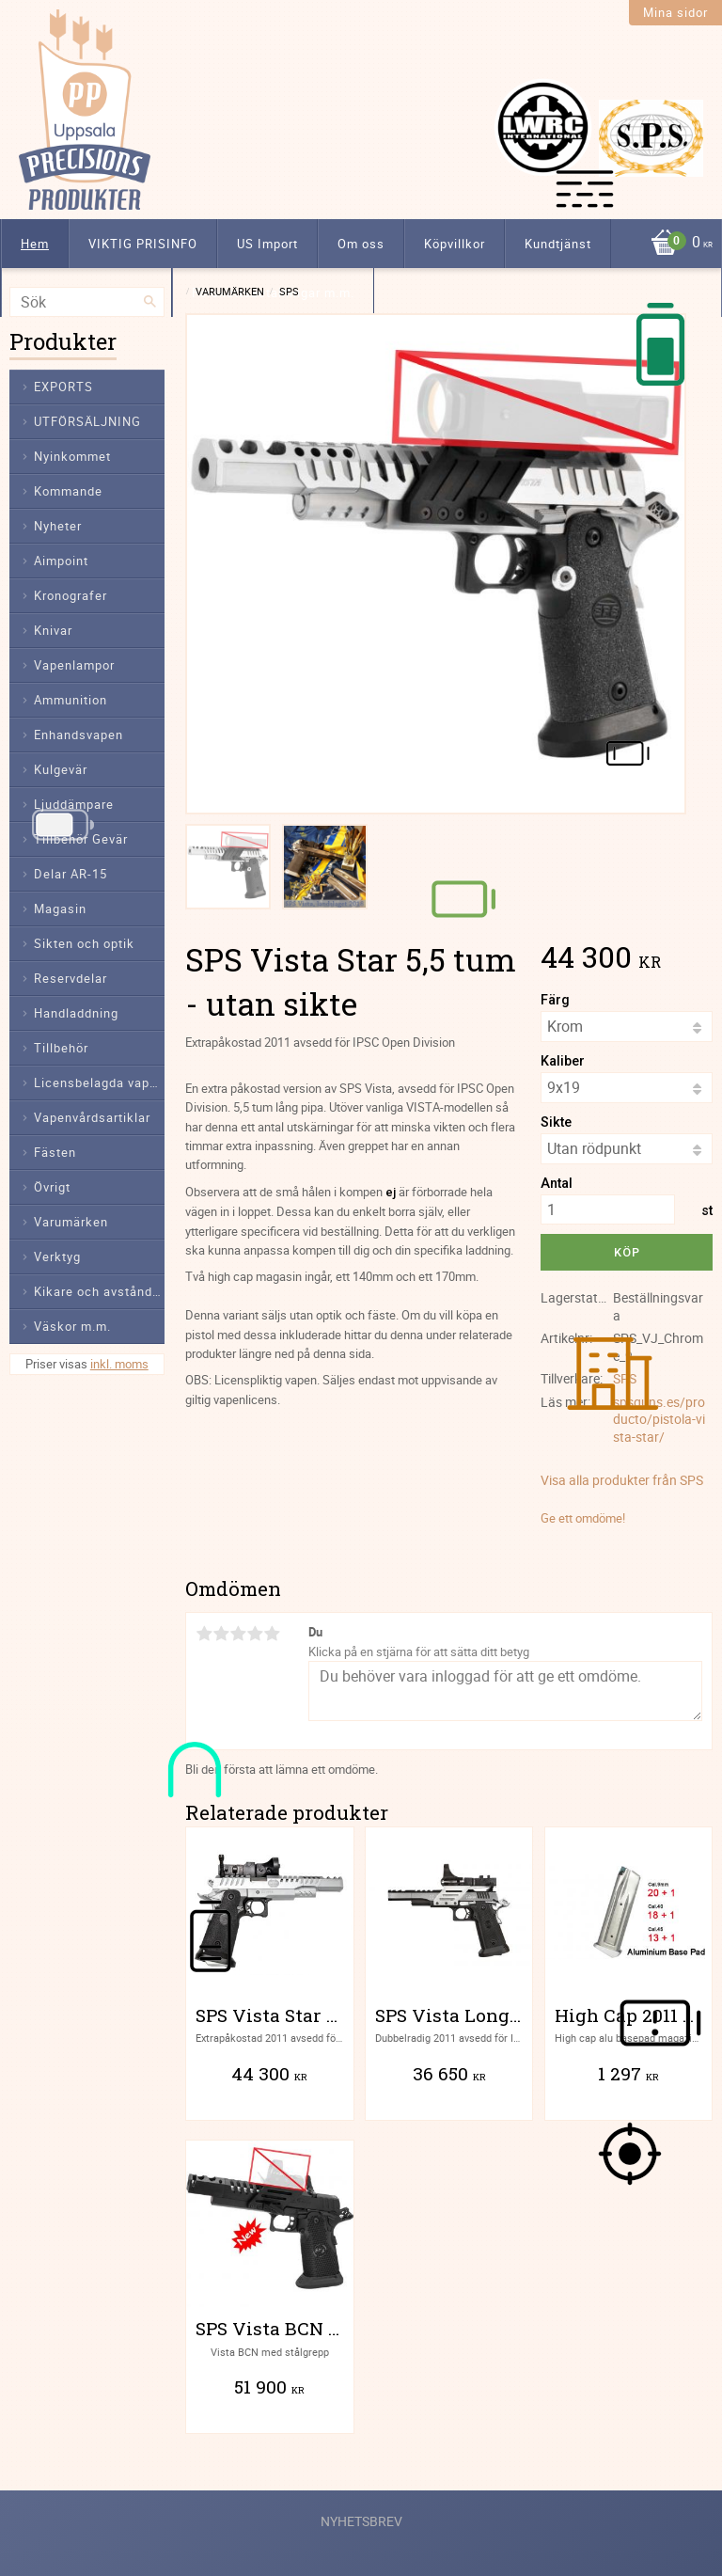 The image size is (722, 2576). What do you see at coordinates (63, 825) in the screenshot?
I see `indicates battery at 70% charge` at bounding box center [63, 825].